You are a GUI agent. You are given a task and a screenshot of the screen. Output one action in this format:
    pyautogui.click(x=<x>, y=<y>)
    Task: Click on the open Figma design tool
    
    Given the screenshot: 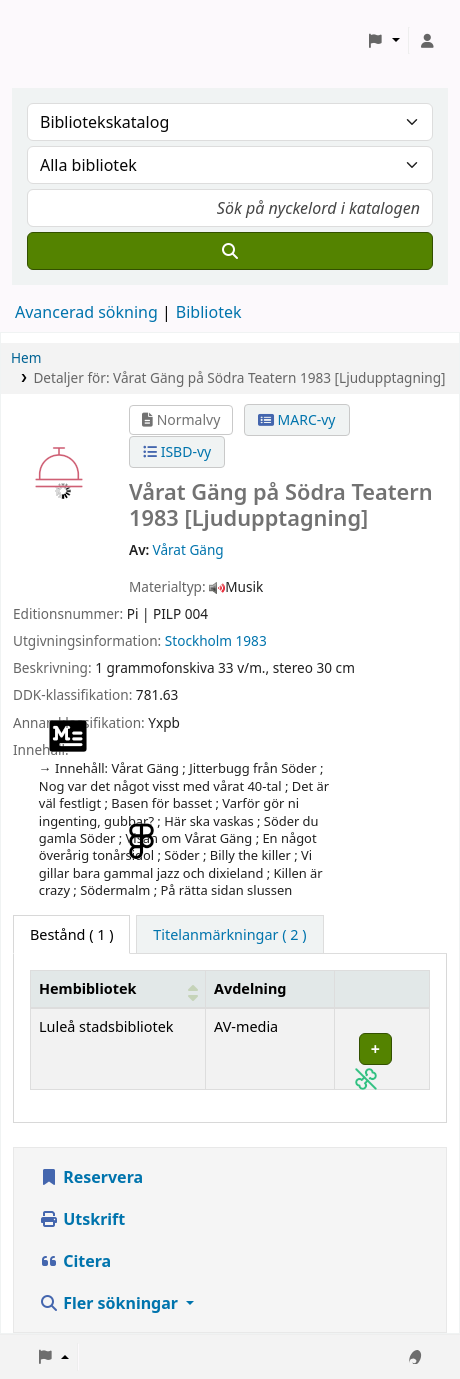 What is the action you would take?
    pyautogui.click(x=141, y=840)
    